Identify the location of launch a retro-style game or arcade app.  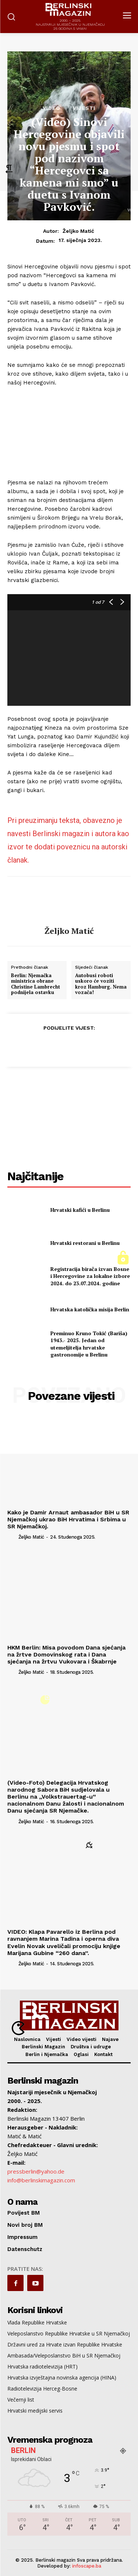
(19, 2028).